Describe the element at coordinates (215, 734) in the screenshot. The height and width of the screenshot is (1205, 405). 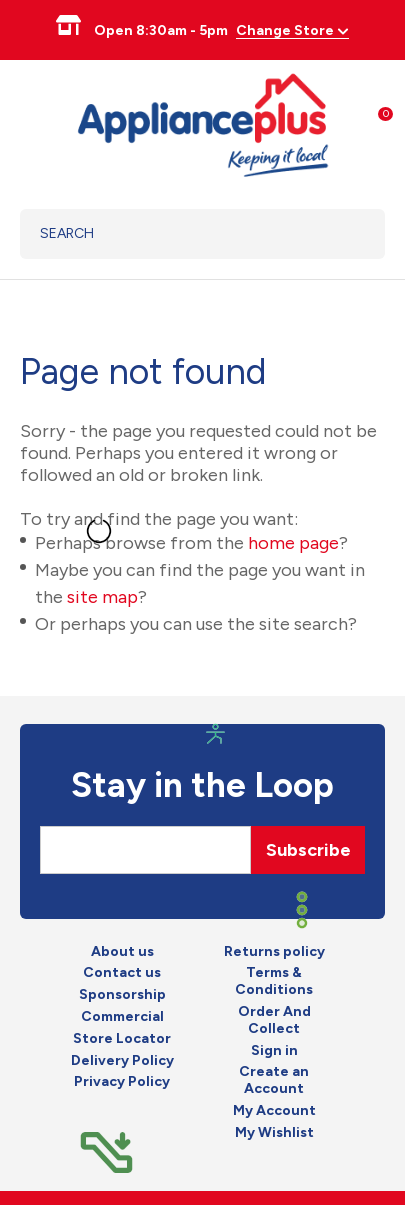
I see `access tai chi or meditation exercises` at that location.